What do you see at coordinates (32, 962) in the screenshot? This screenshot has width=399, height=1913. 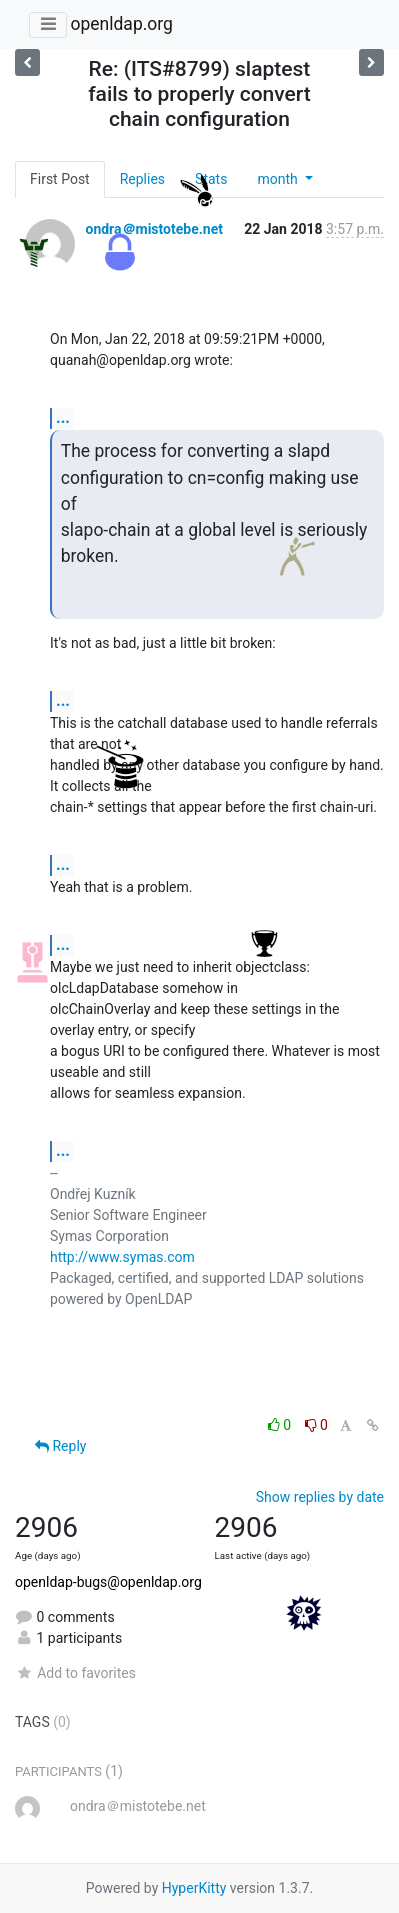 I see `tesla coil or electrical equipment icon` at bounding box center [32, 962].